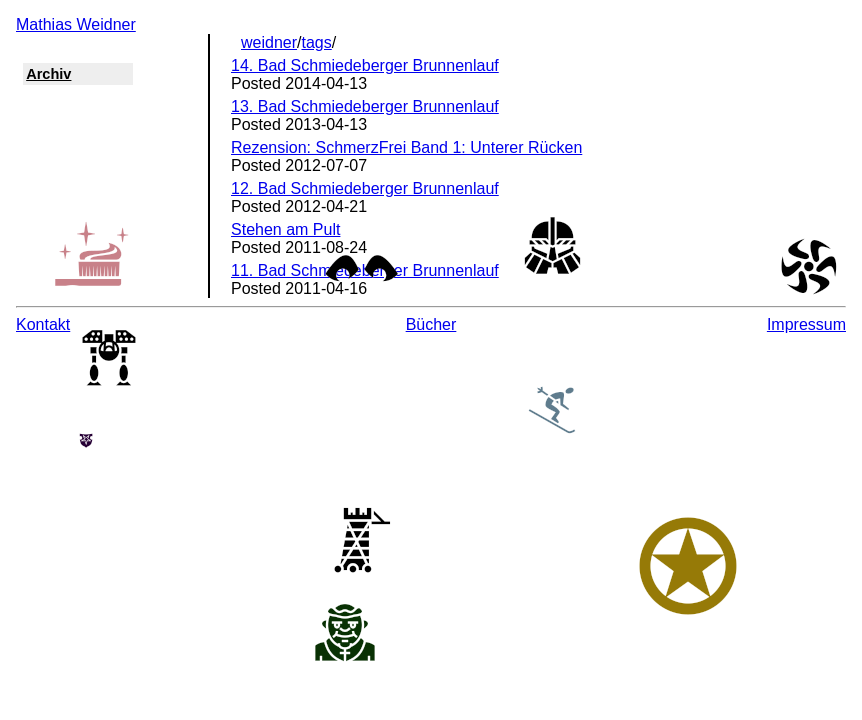  What do you see at coordinates (86, 441) in the screenshot?
I see `activate magical defense or shield ability` at bounding box center [86, 441].